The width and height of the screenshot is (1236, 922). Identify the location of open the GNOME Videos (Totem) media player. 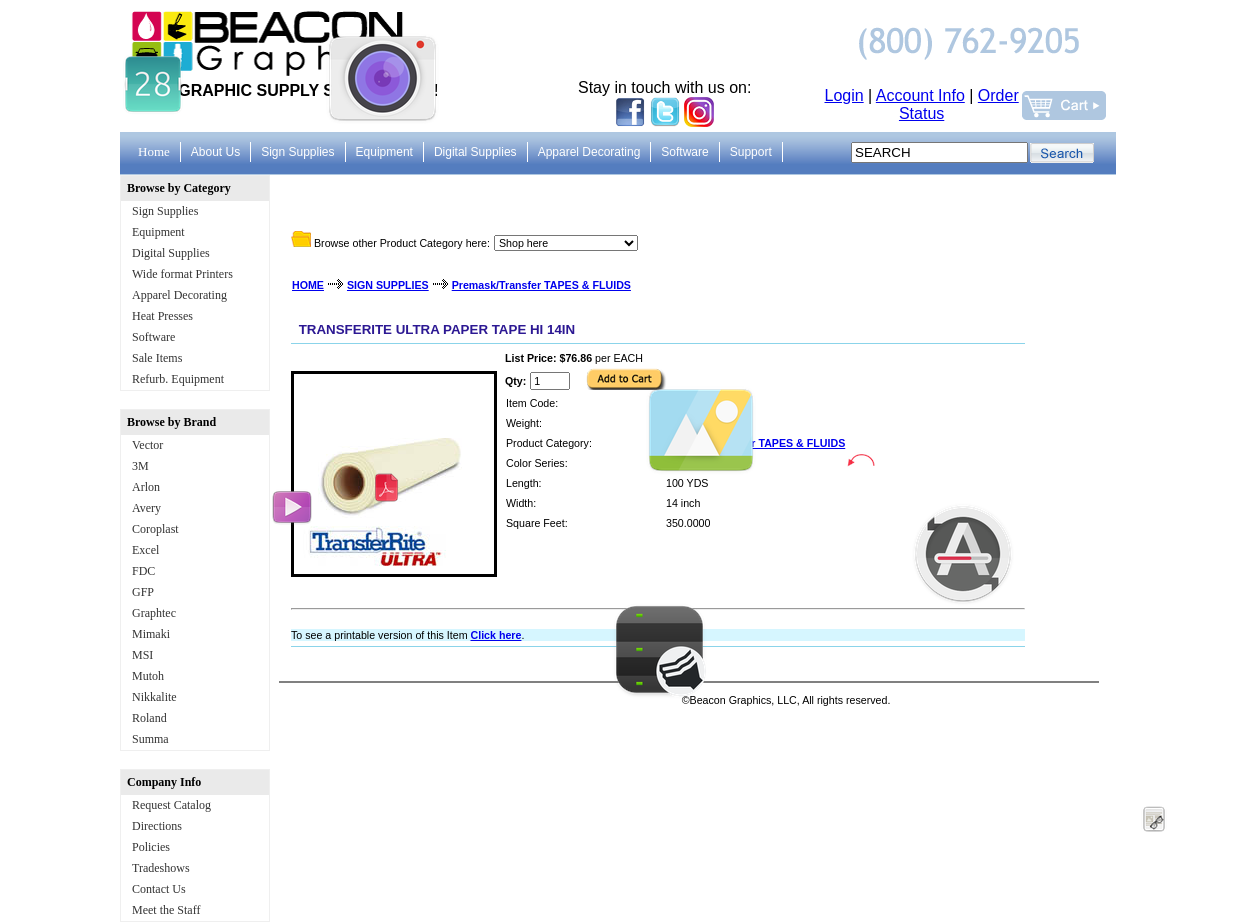
(292, 507).